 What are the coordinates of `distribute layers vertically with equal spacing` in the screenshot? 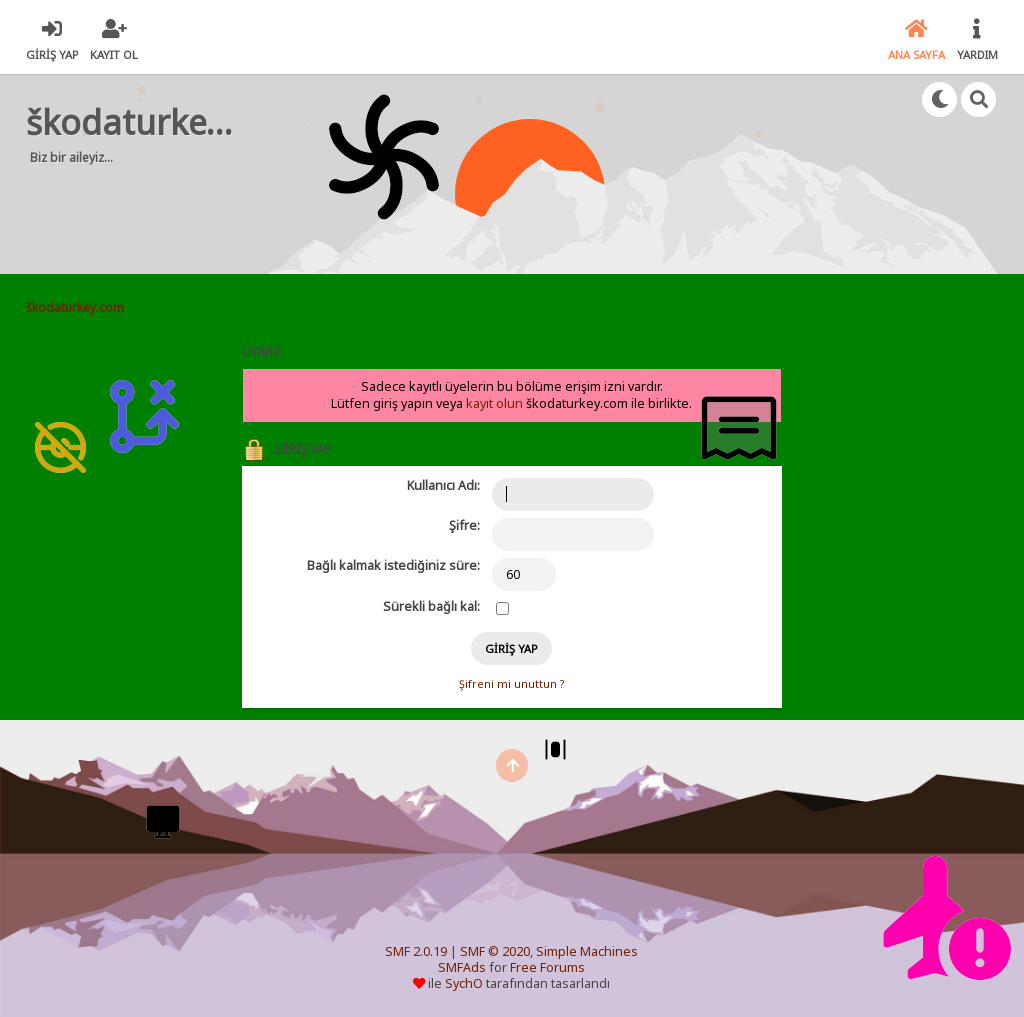 It's located at (555, 749).